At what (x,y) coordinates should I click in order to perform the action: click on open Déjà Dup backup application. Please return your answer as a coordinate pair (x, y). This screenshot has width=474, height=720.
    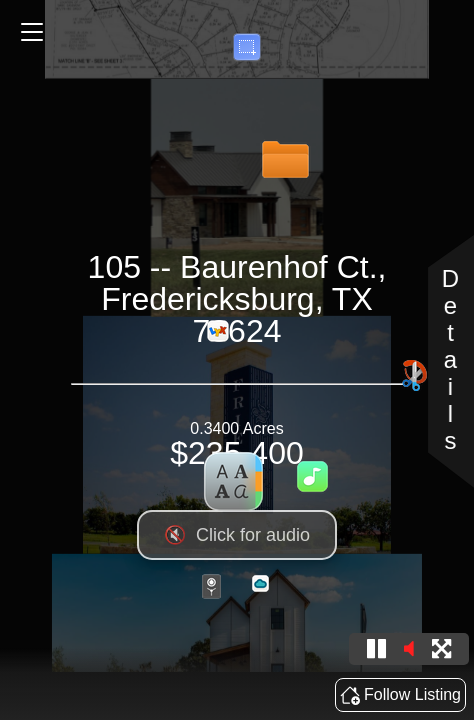
    Looking at the image, I should click on (211, 586).